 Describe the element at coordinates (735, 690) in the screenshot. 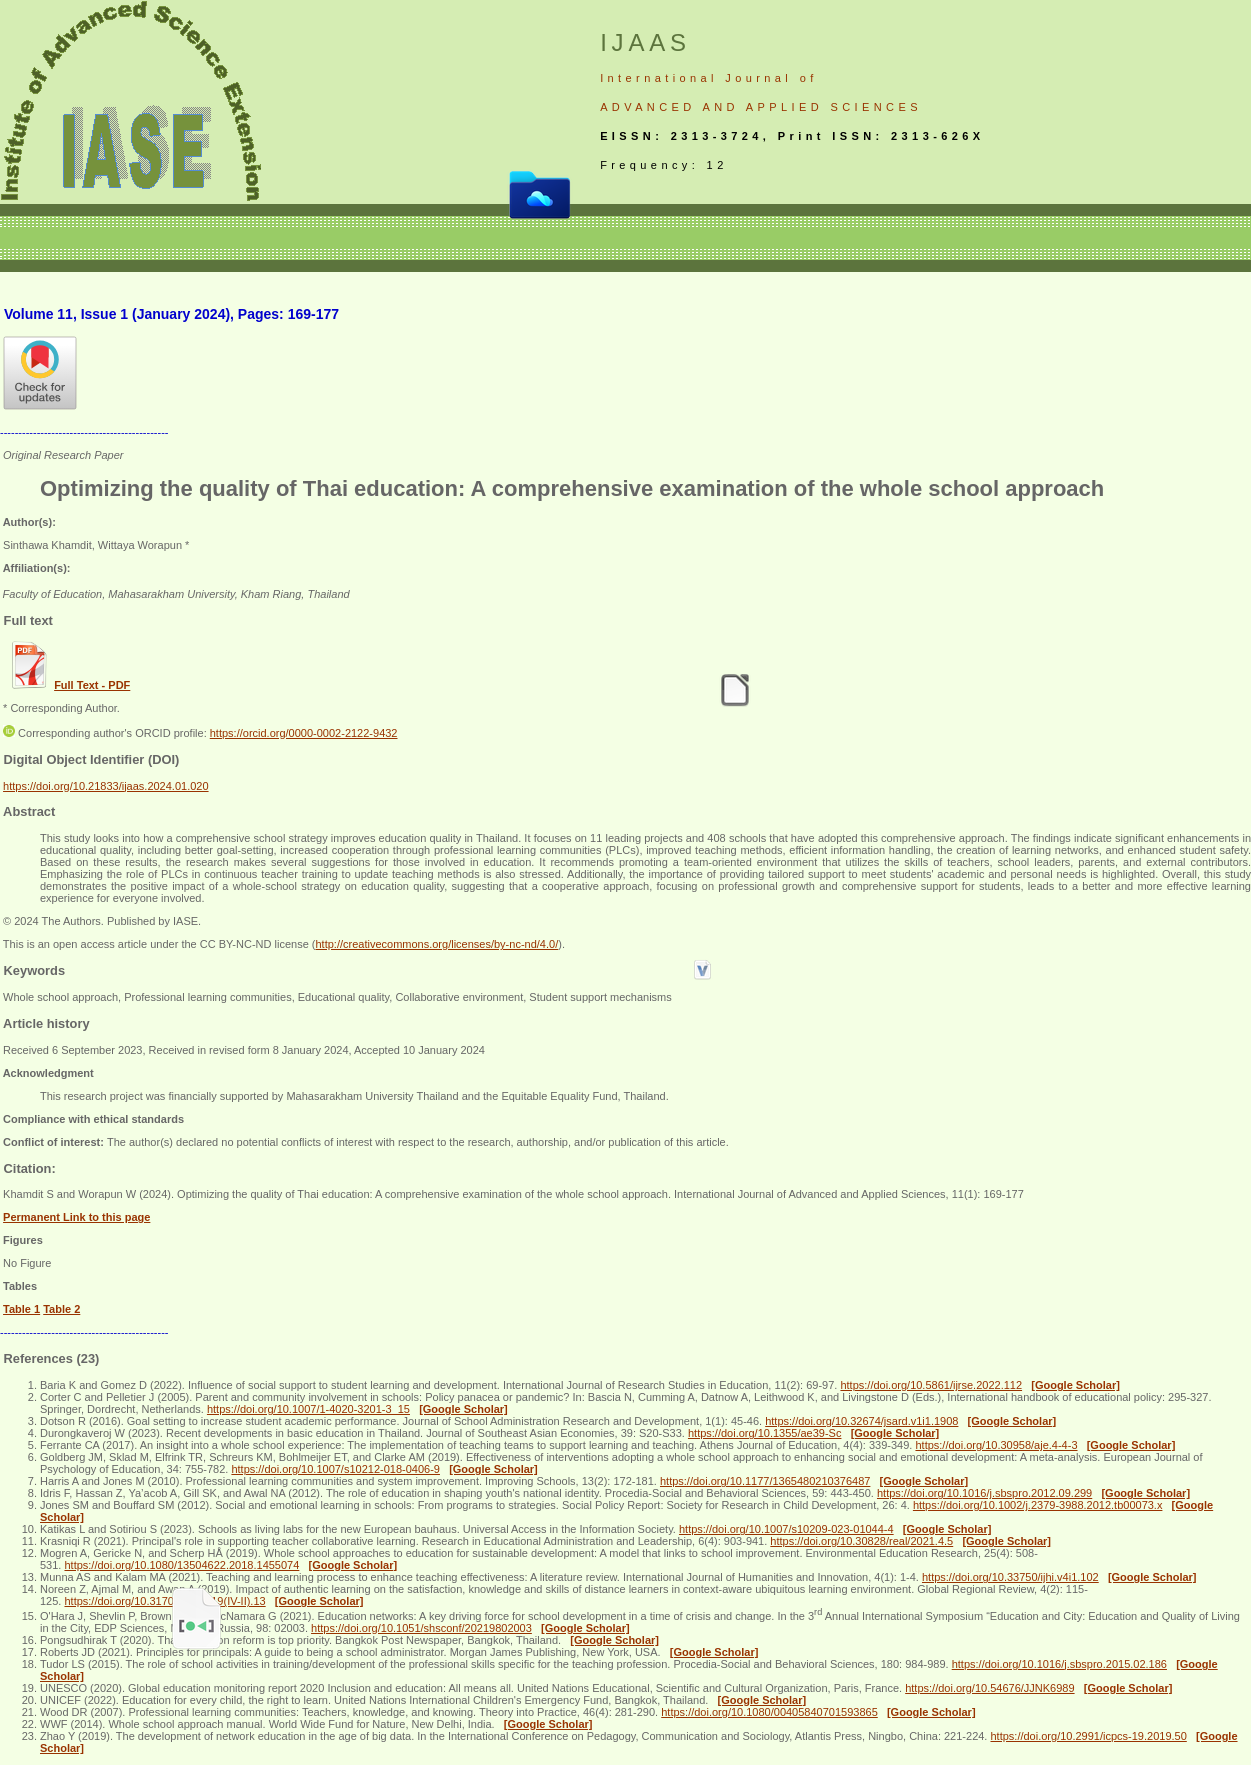

I see `open libreoffice start center` at that location.